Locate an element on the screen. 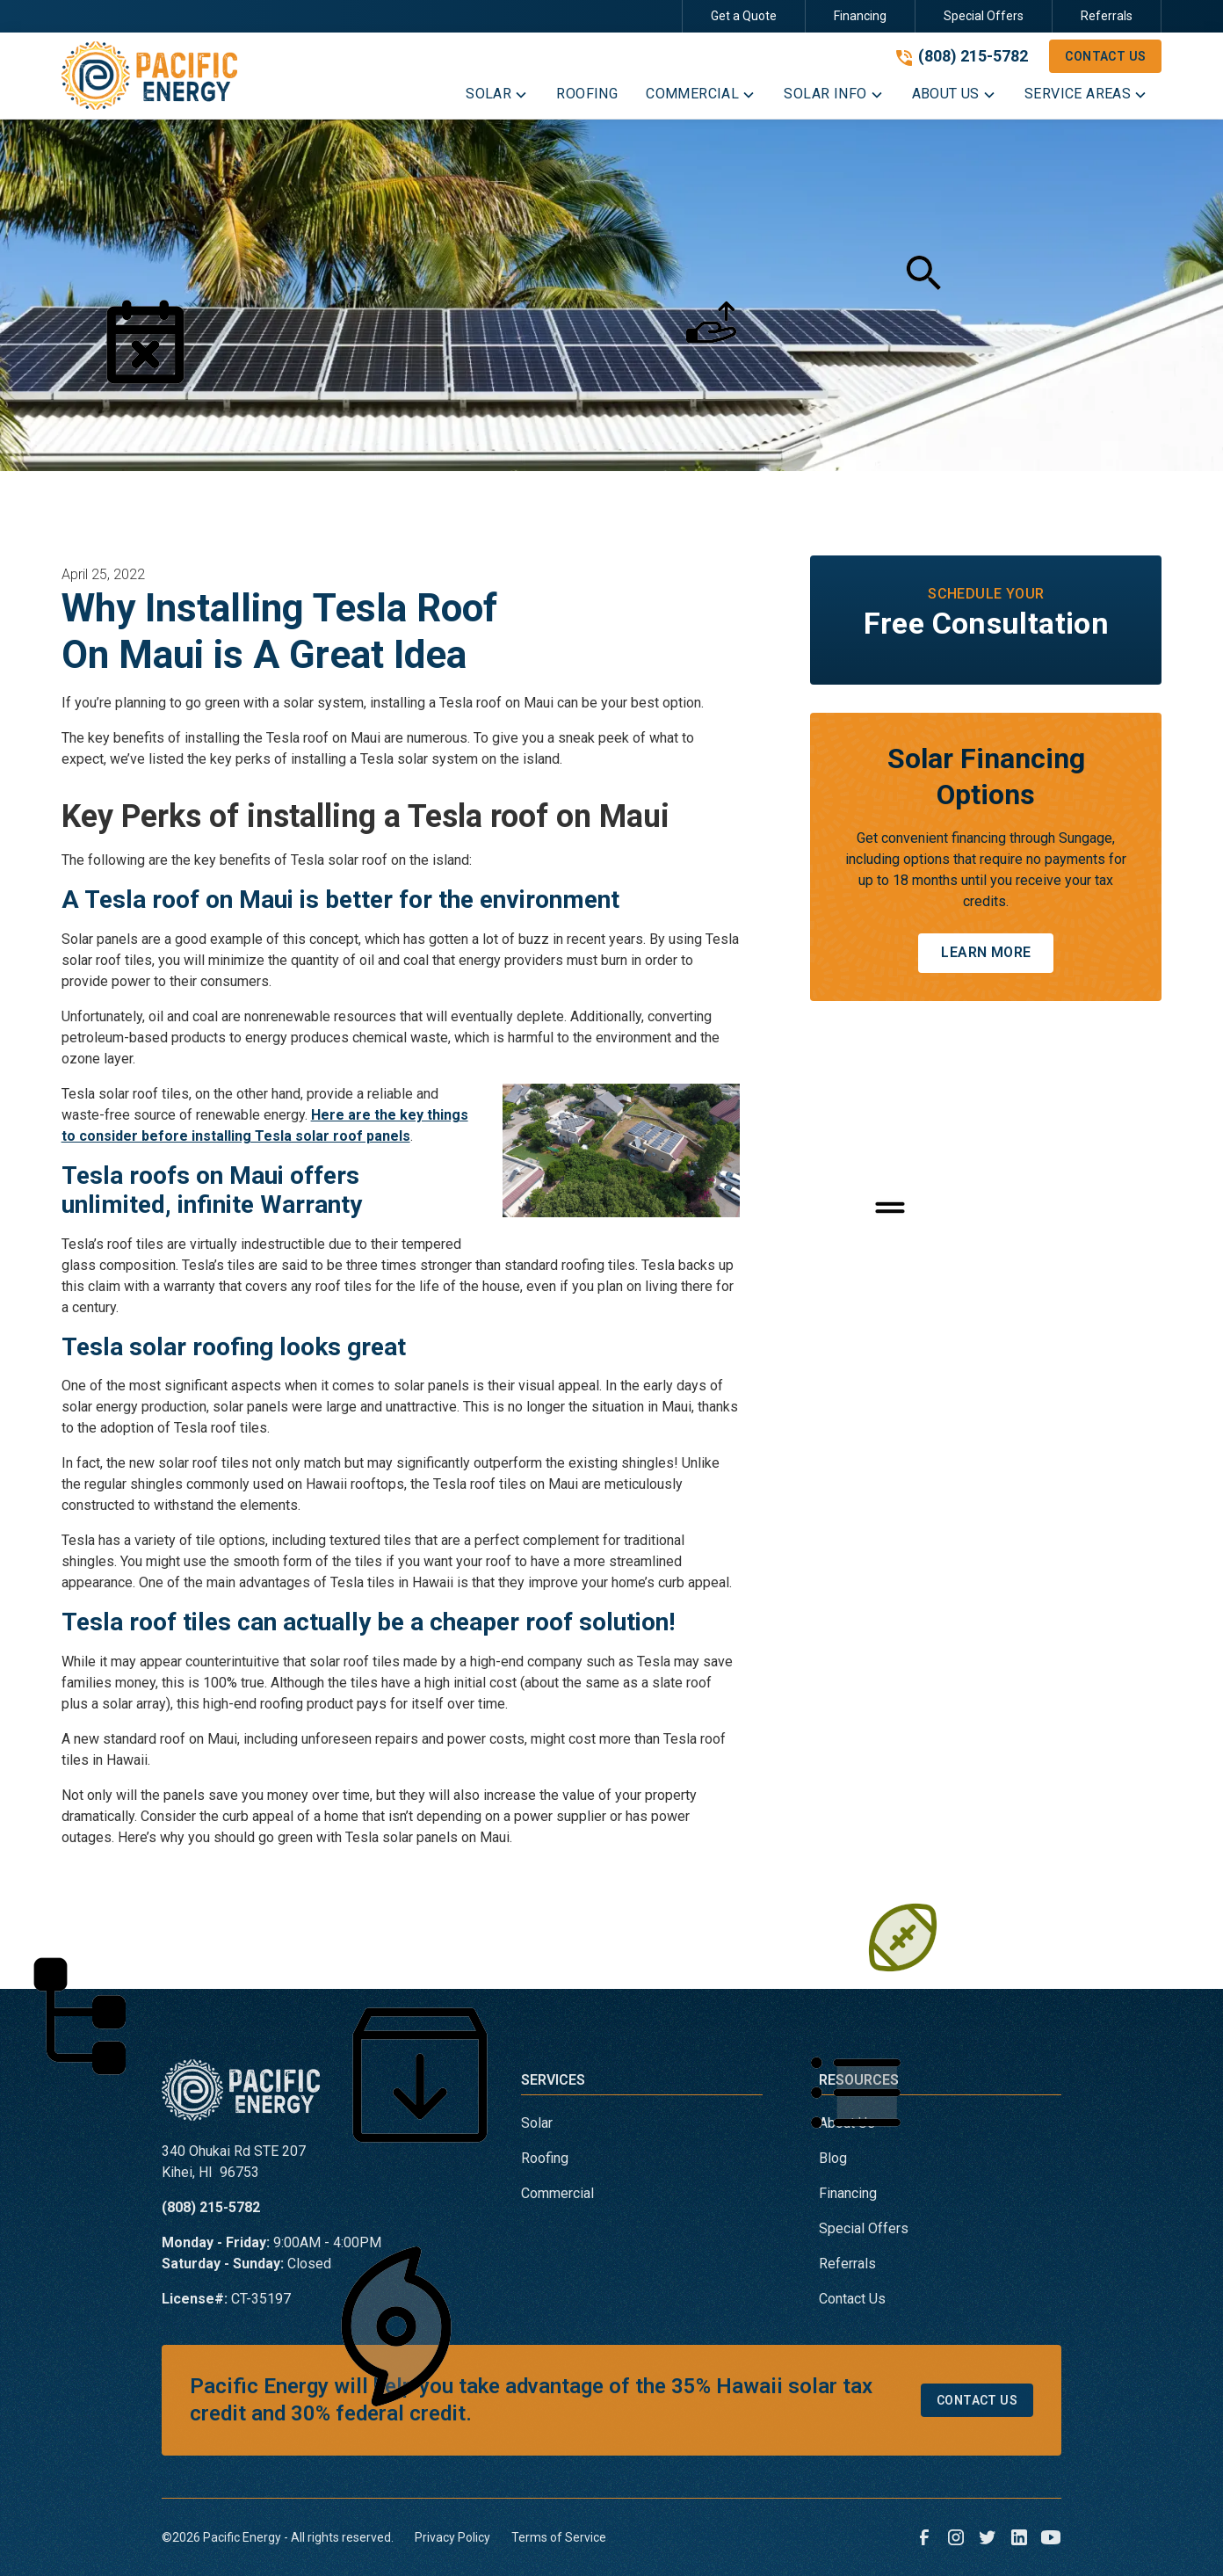 The height and width of the screenshot is (2576, 1223). search for content or items is located at coordinates (924, 273).